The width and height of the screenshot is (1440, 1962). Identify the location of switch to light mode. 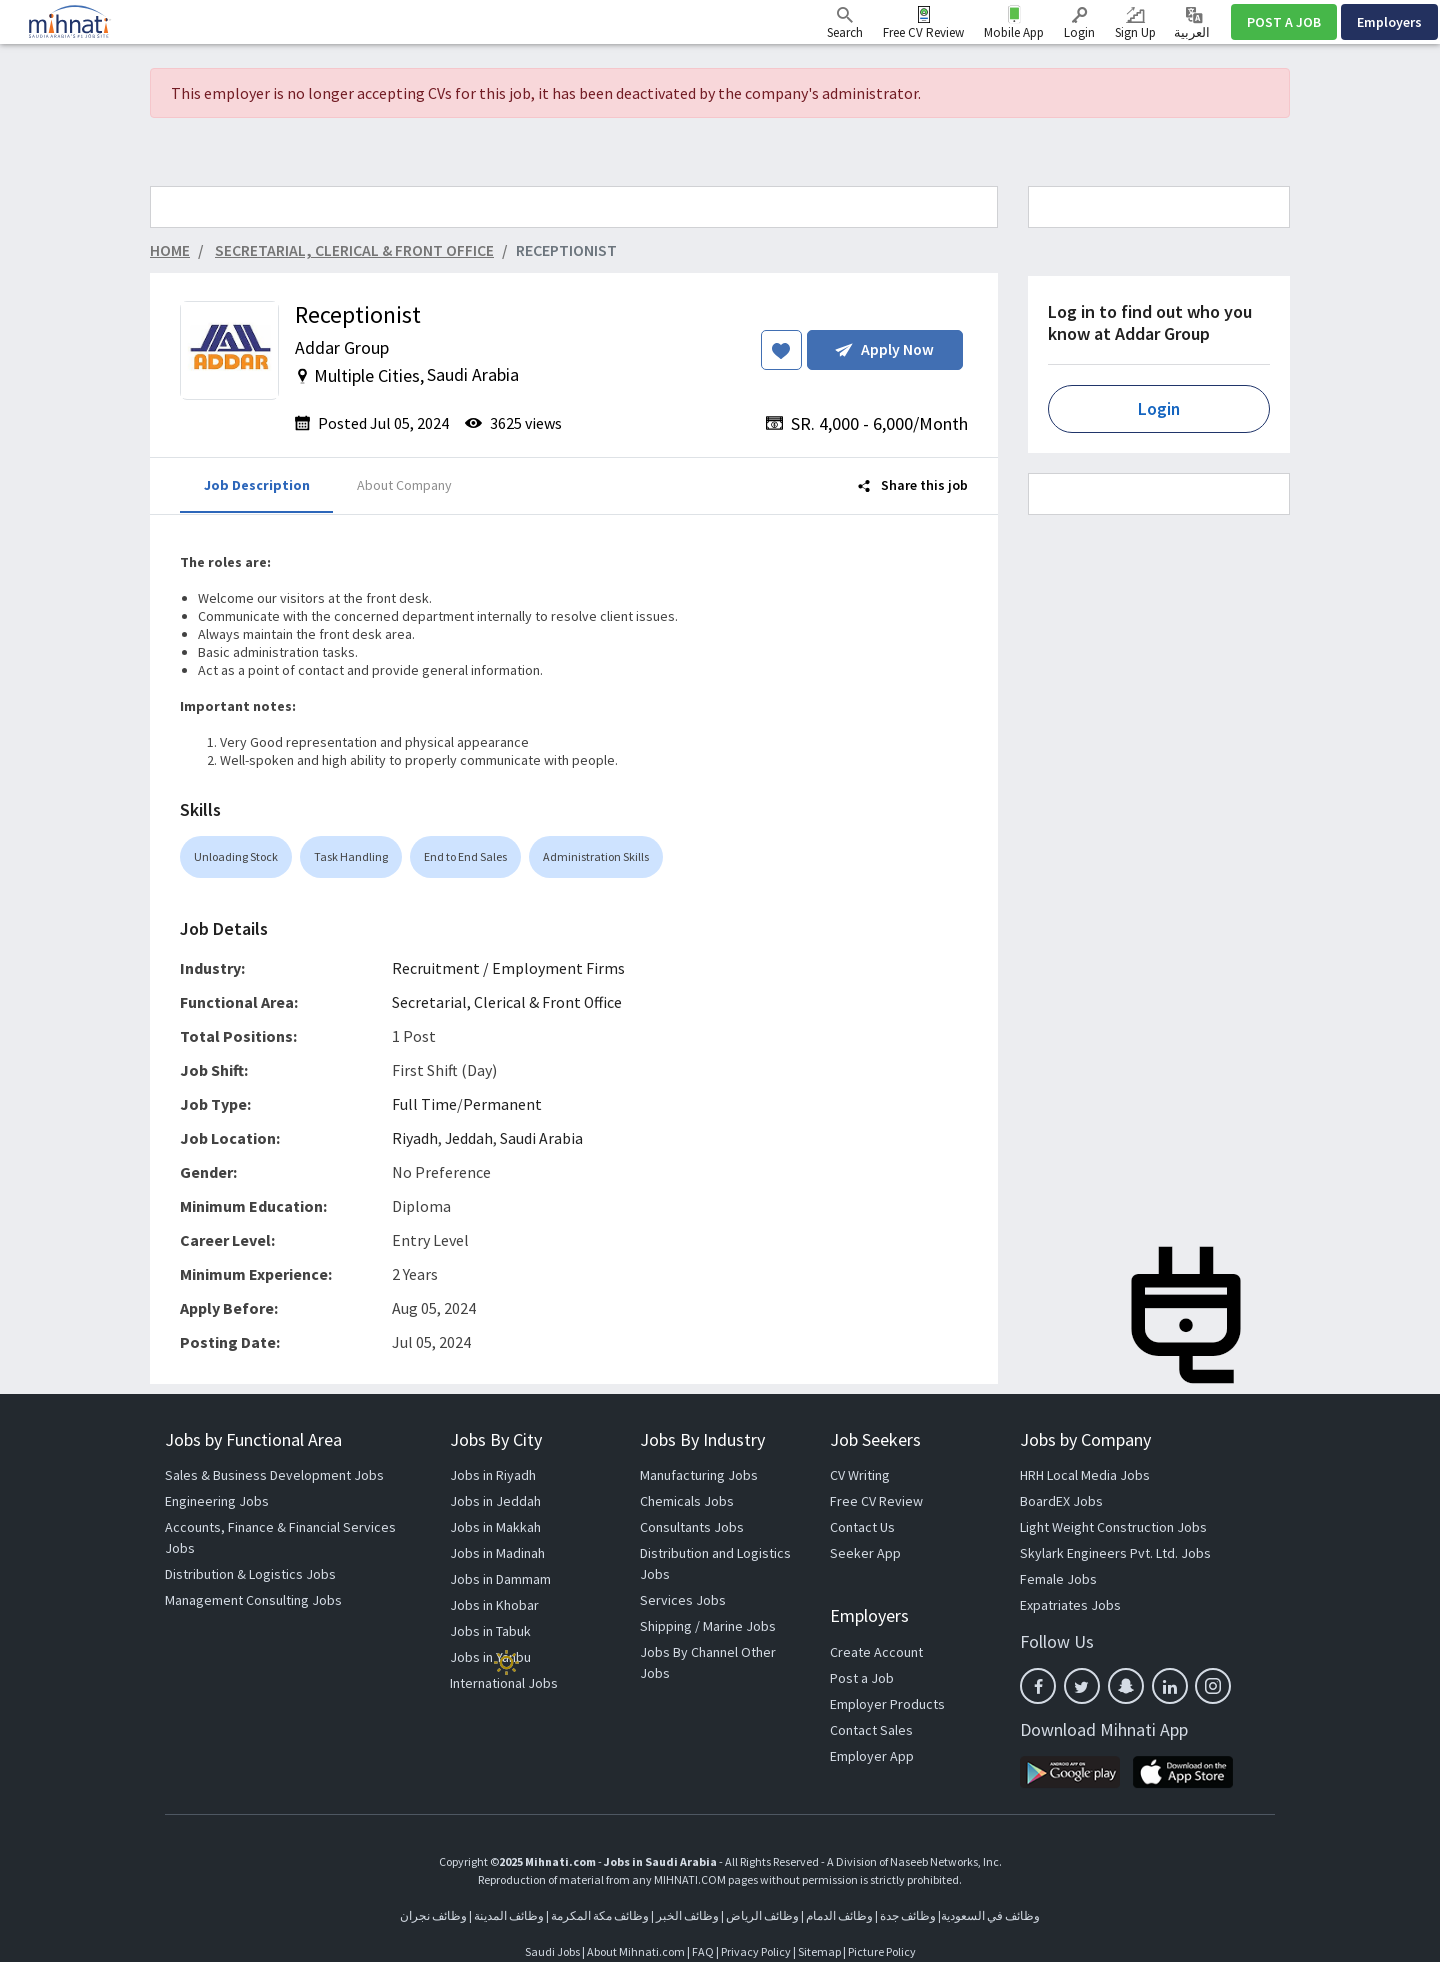
(506, 1662).